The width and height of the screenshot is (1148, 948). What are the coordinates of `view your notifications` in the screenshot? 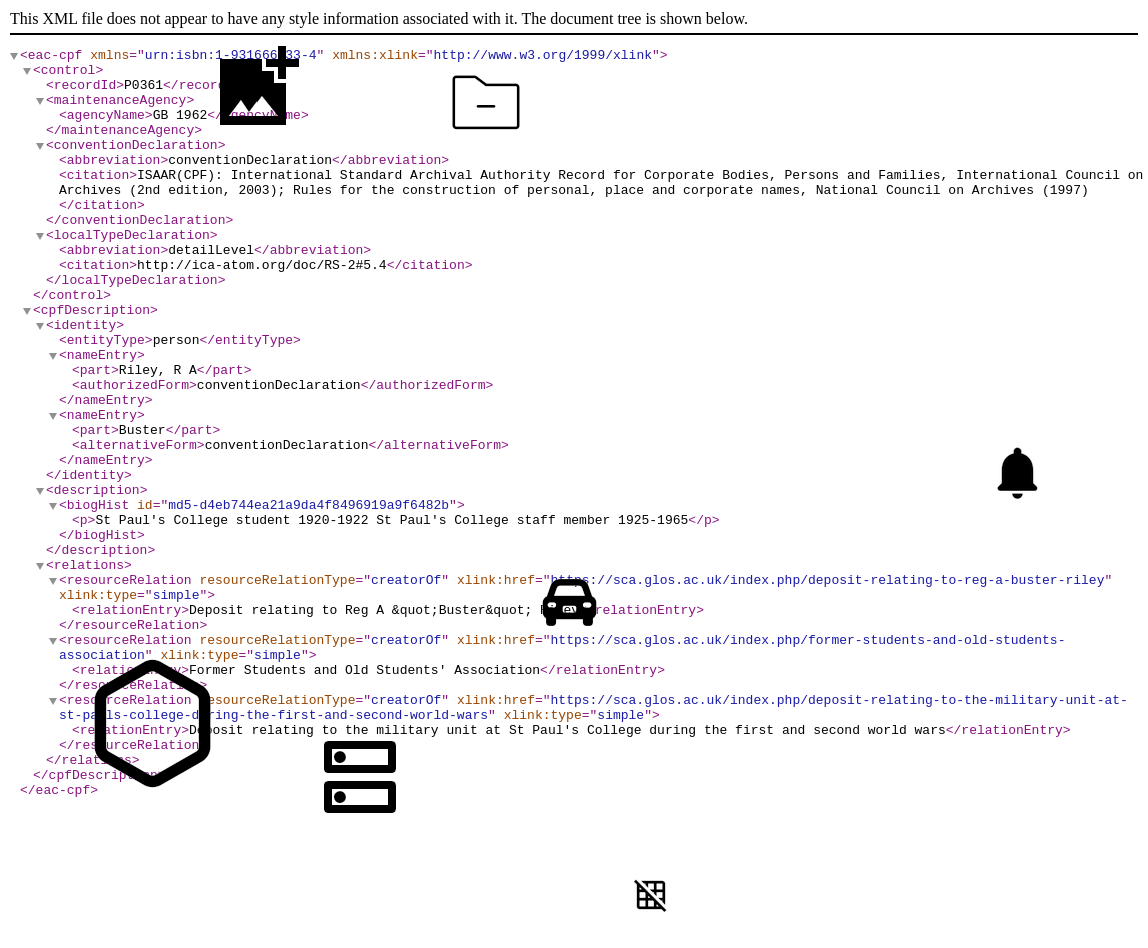 It's located at (1017, 472).